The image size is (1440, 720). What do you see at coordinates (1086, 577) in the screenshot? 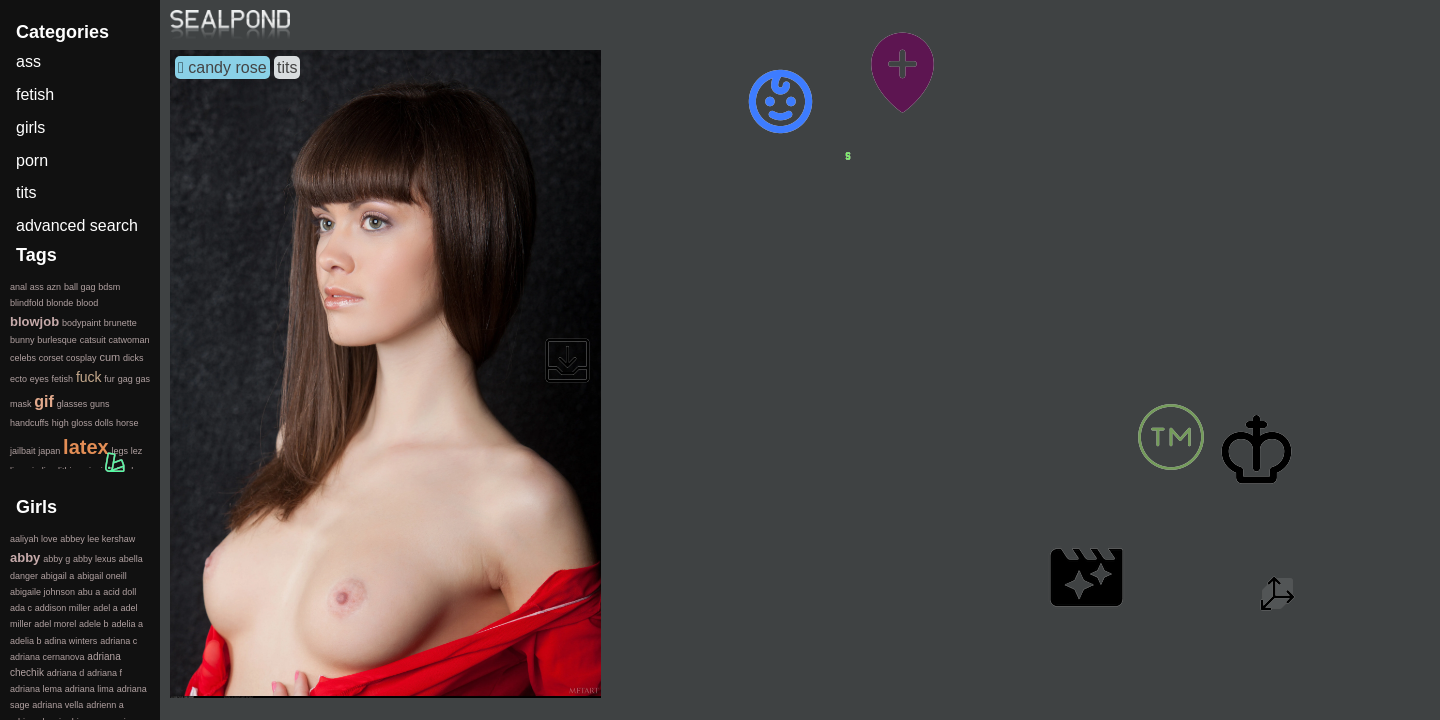
I see `apply visual effects or filters to a video` at bounding box center [1086, 577].